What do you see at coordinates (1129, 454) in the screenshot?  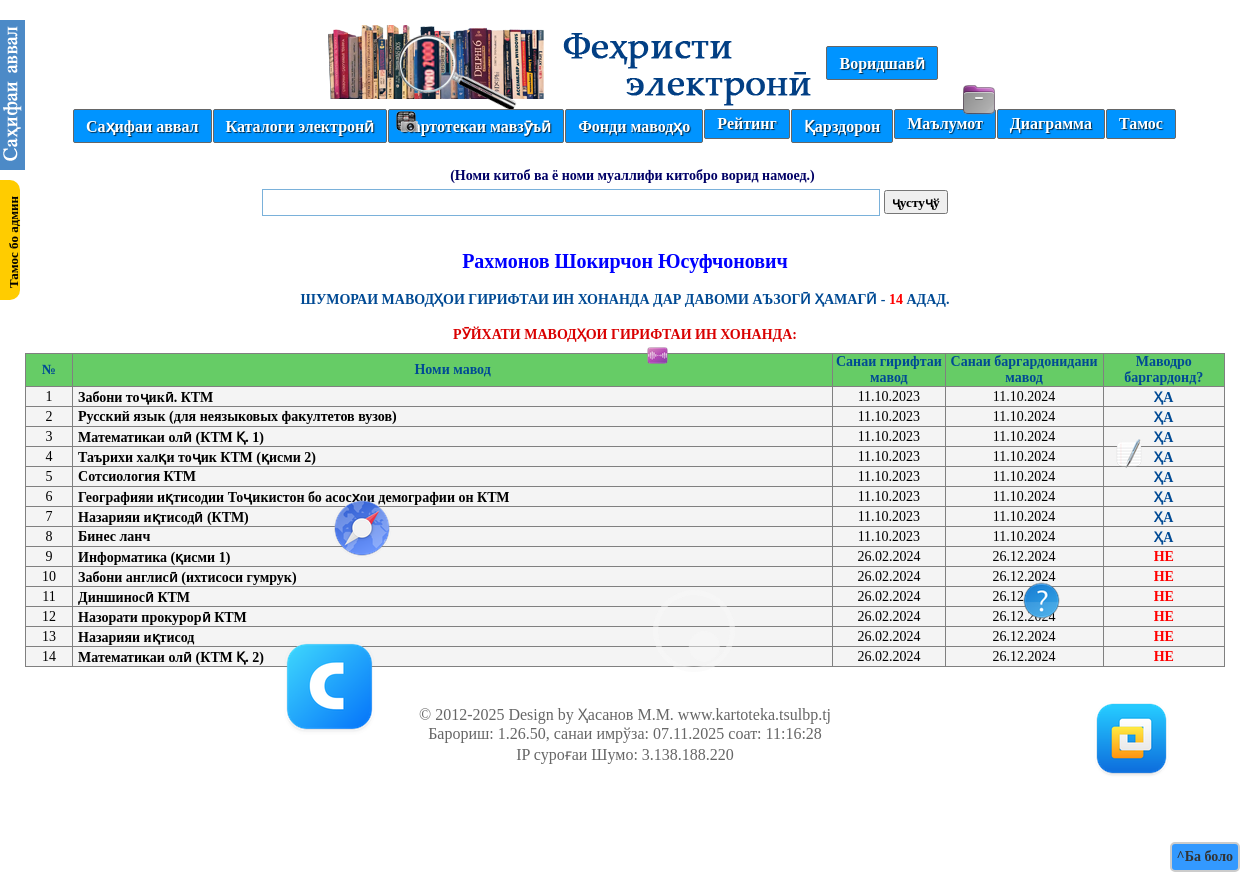 I see `open TextEdit app for basic text editing` at bounding box center [1129, 454].